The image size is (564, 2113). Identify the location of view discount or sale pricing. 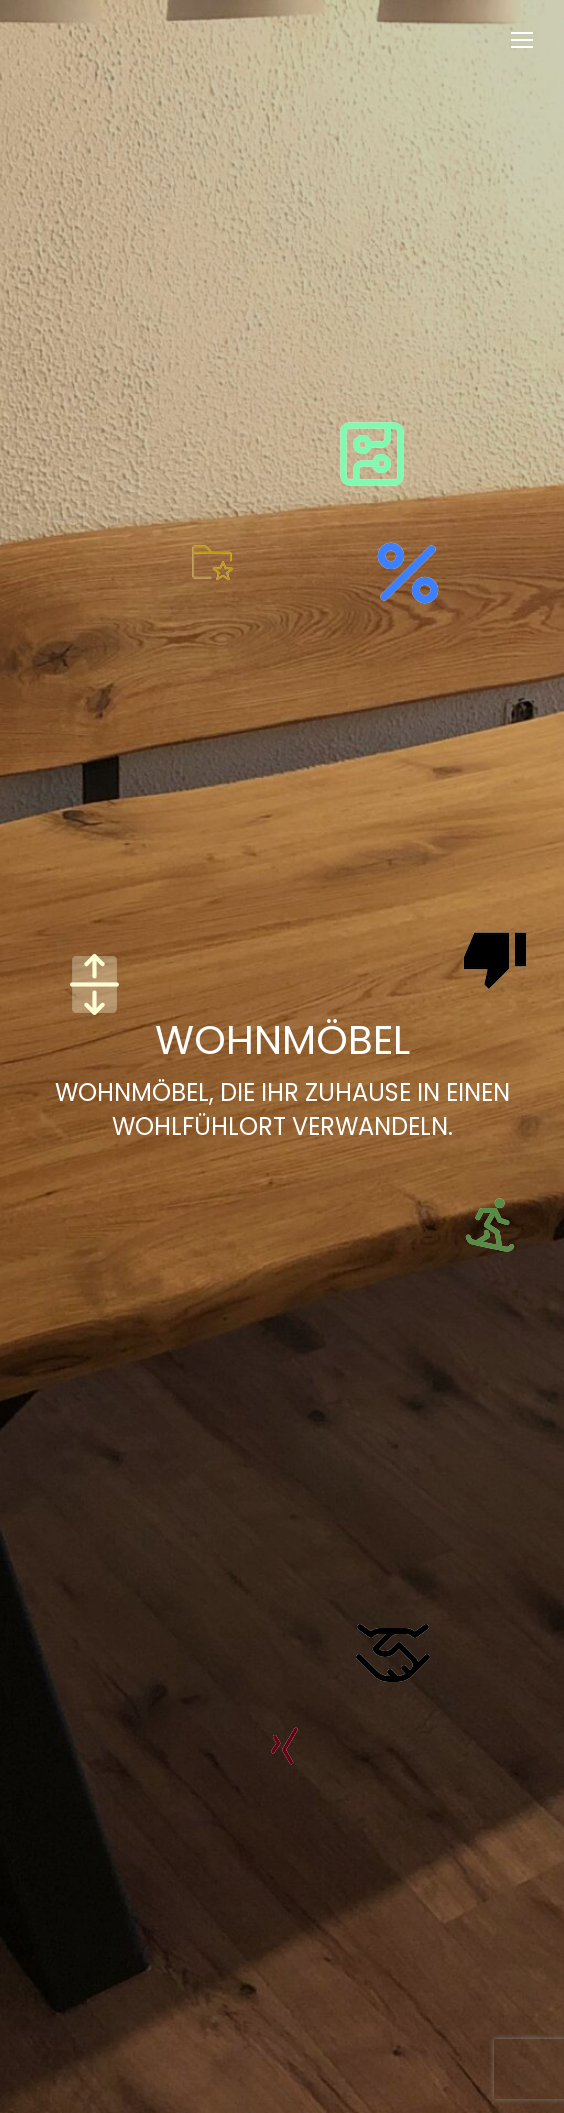
(408, 573).